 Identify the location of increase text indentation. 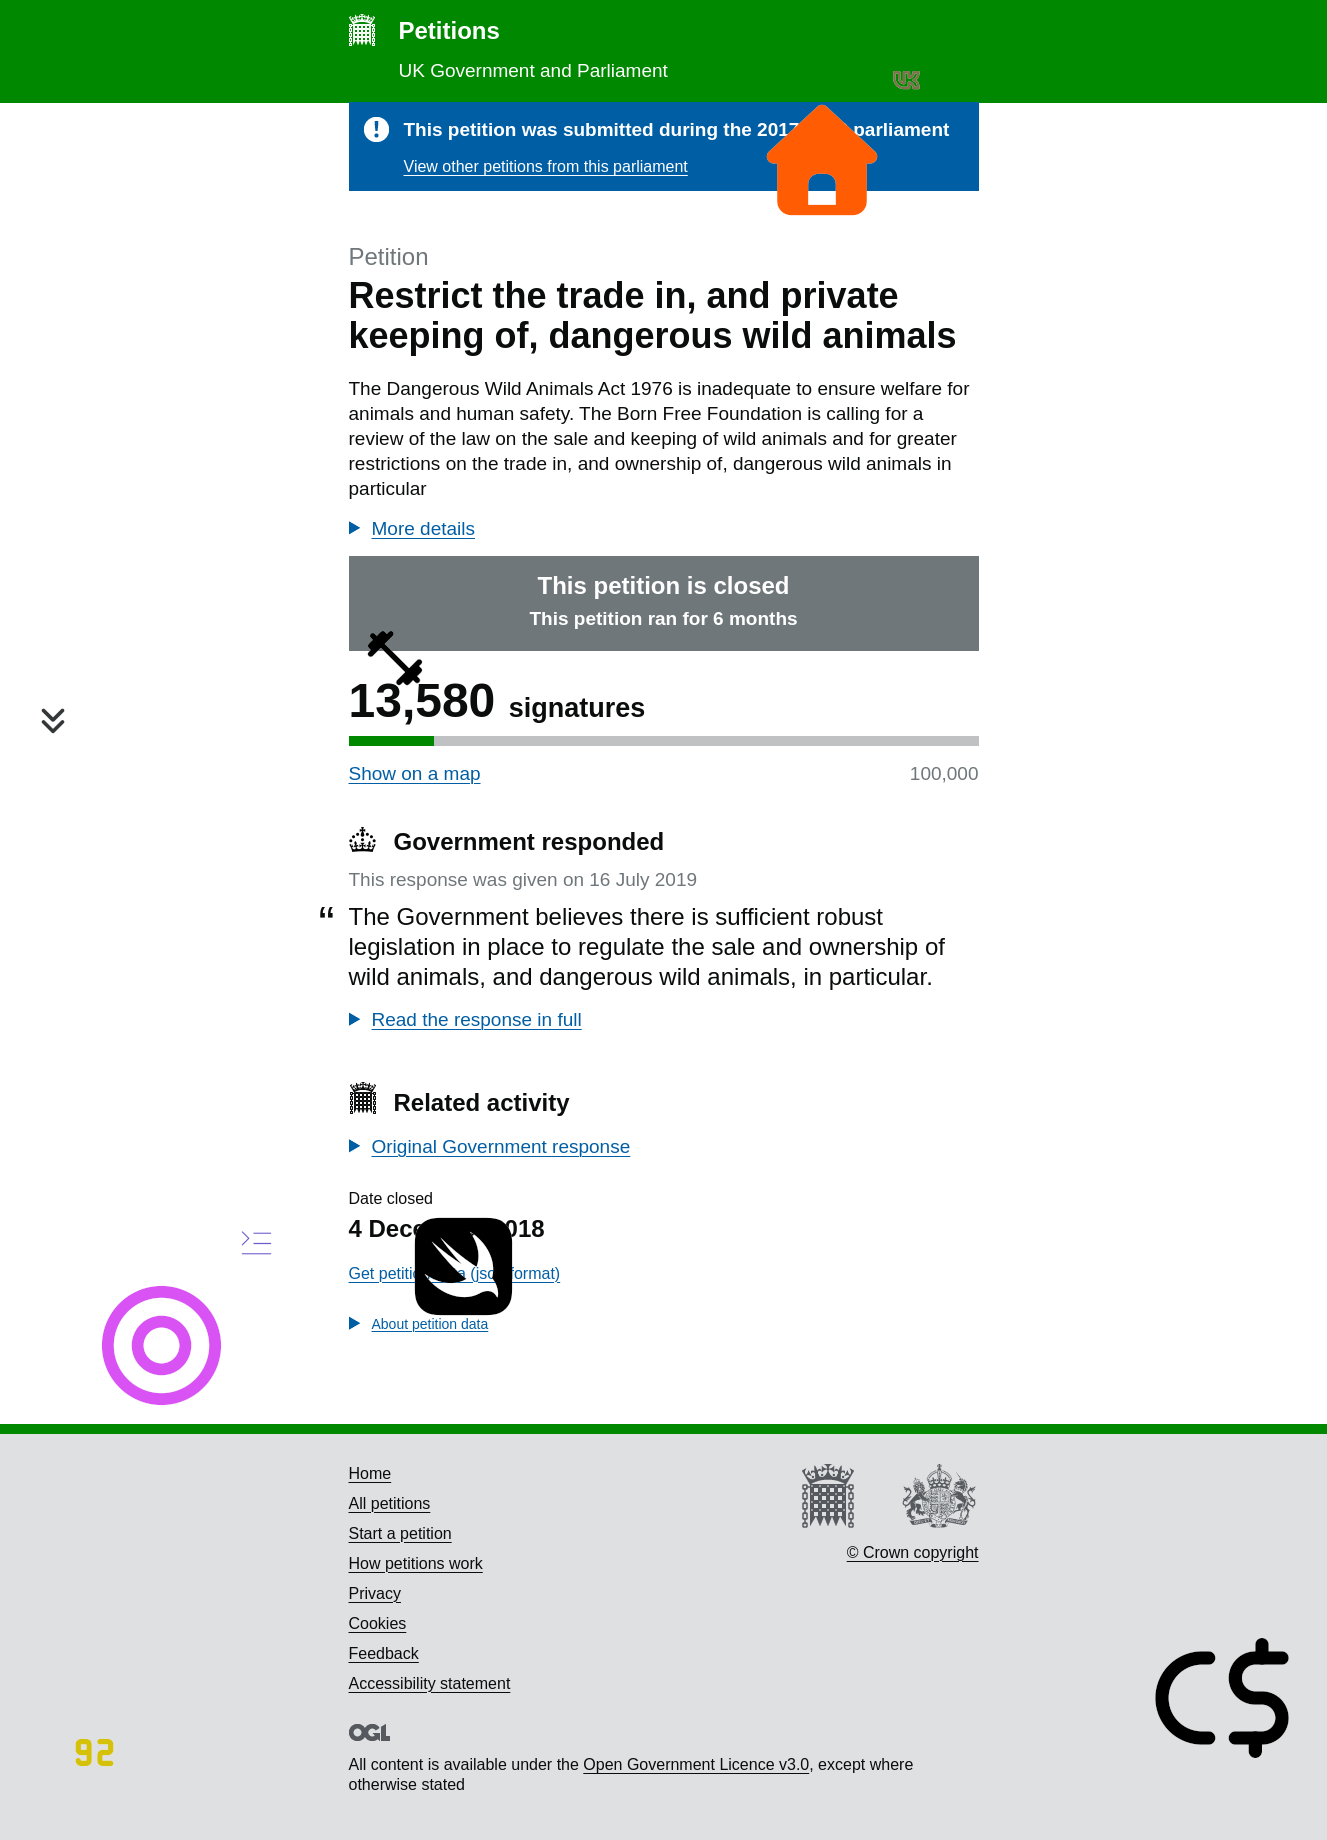
(256, 1243).